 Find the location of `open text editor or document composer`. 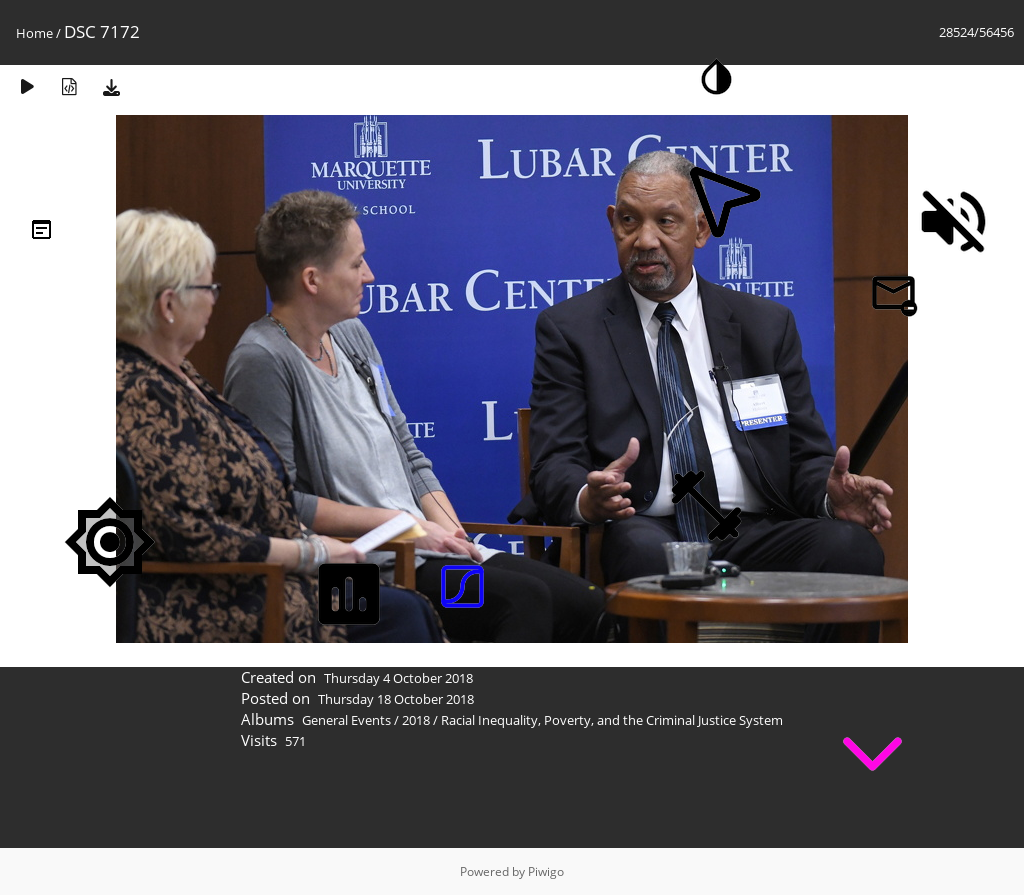

open text editor or document composer is located at coordinates (41, 229).